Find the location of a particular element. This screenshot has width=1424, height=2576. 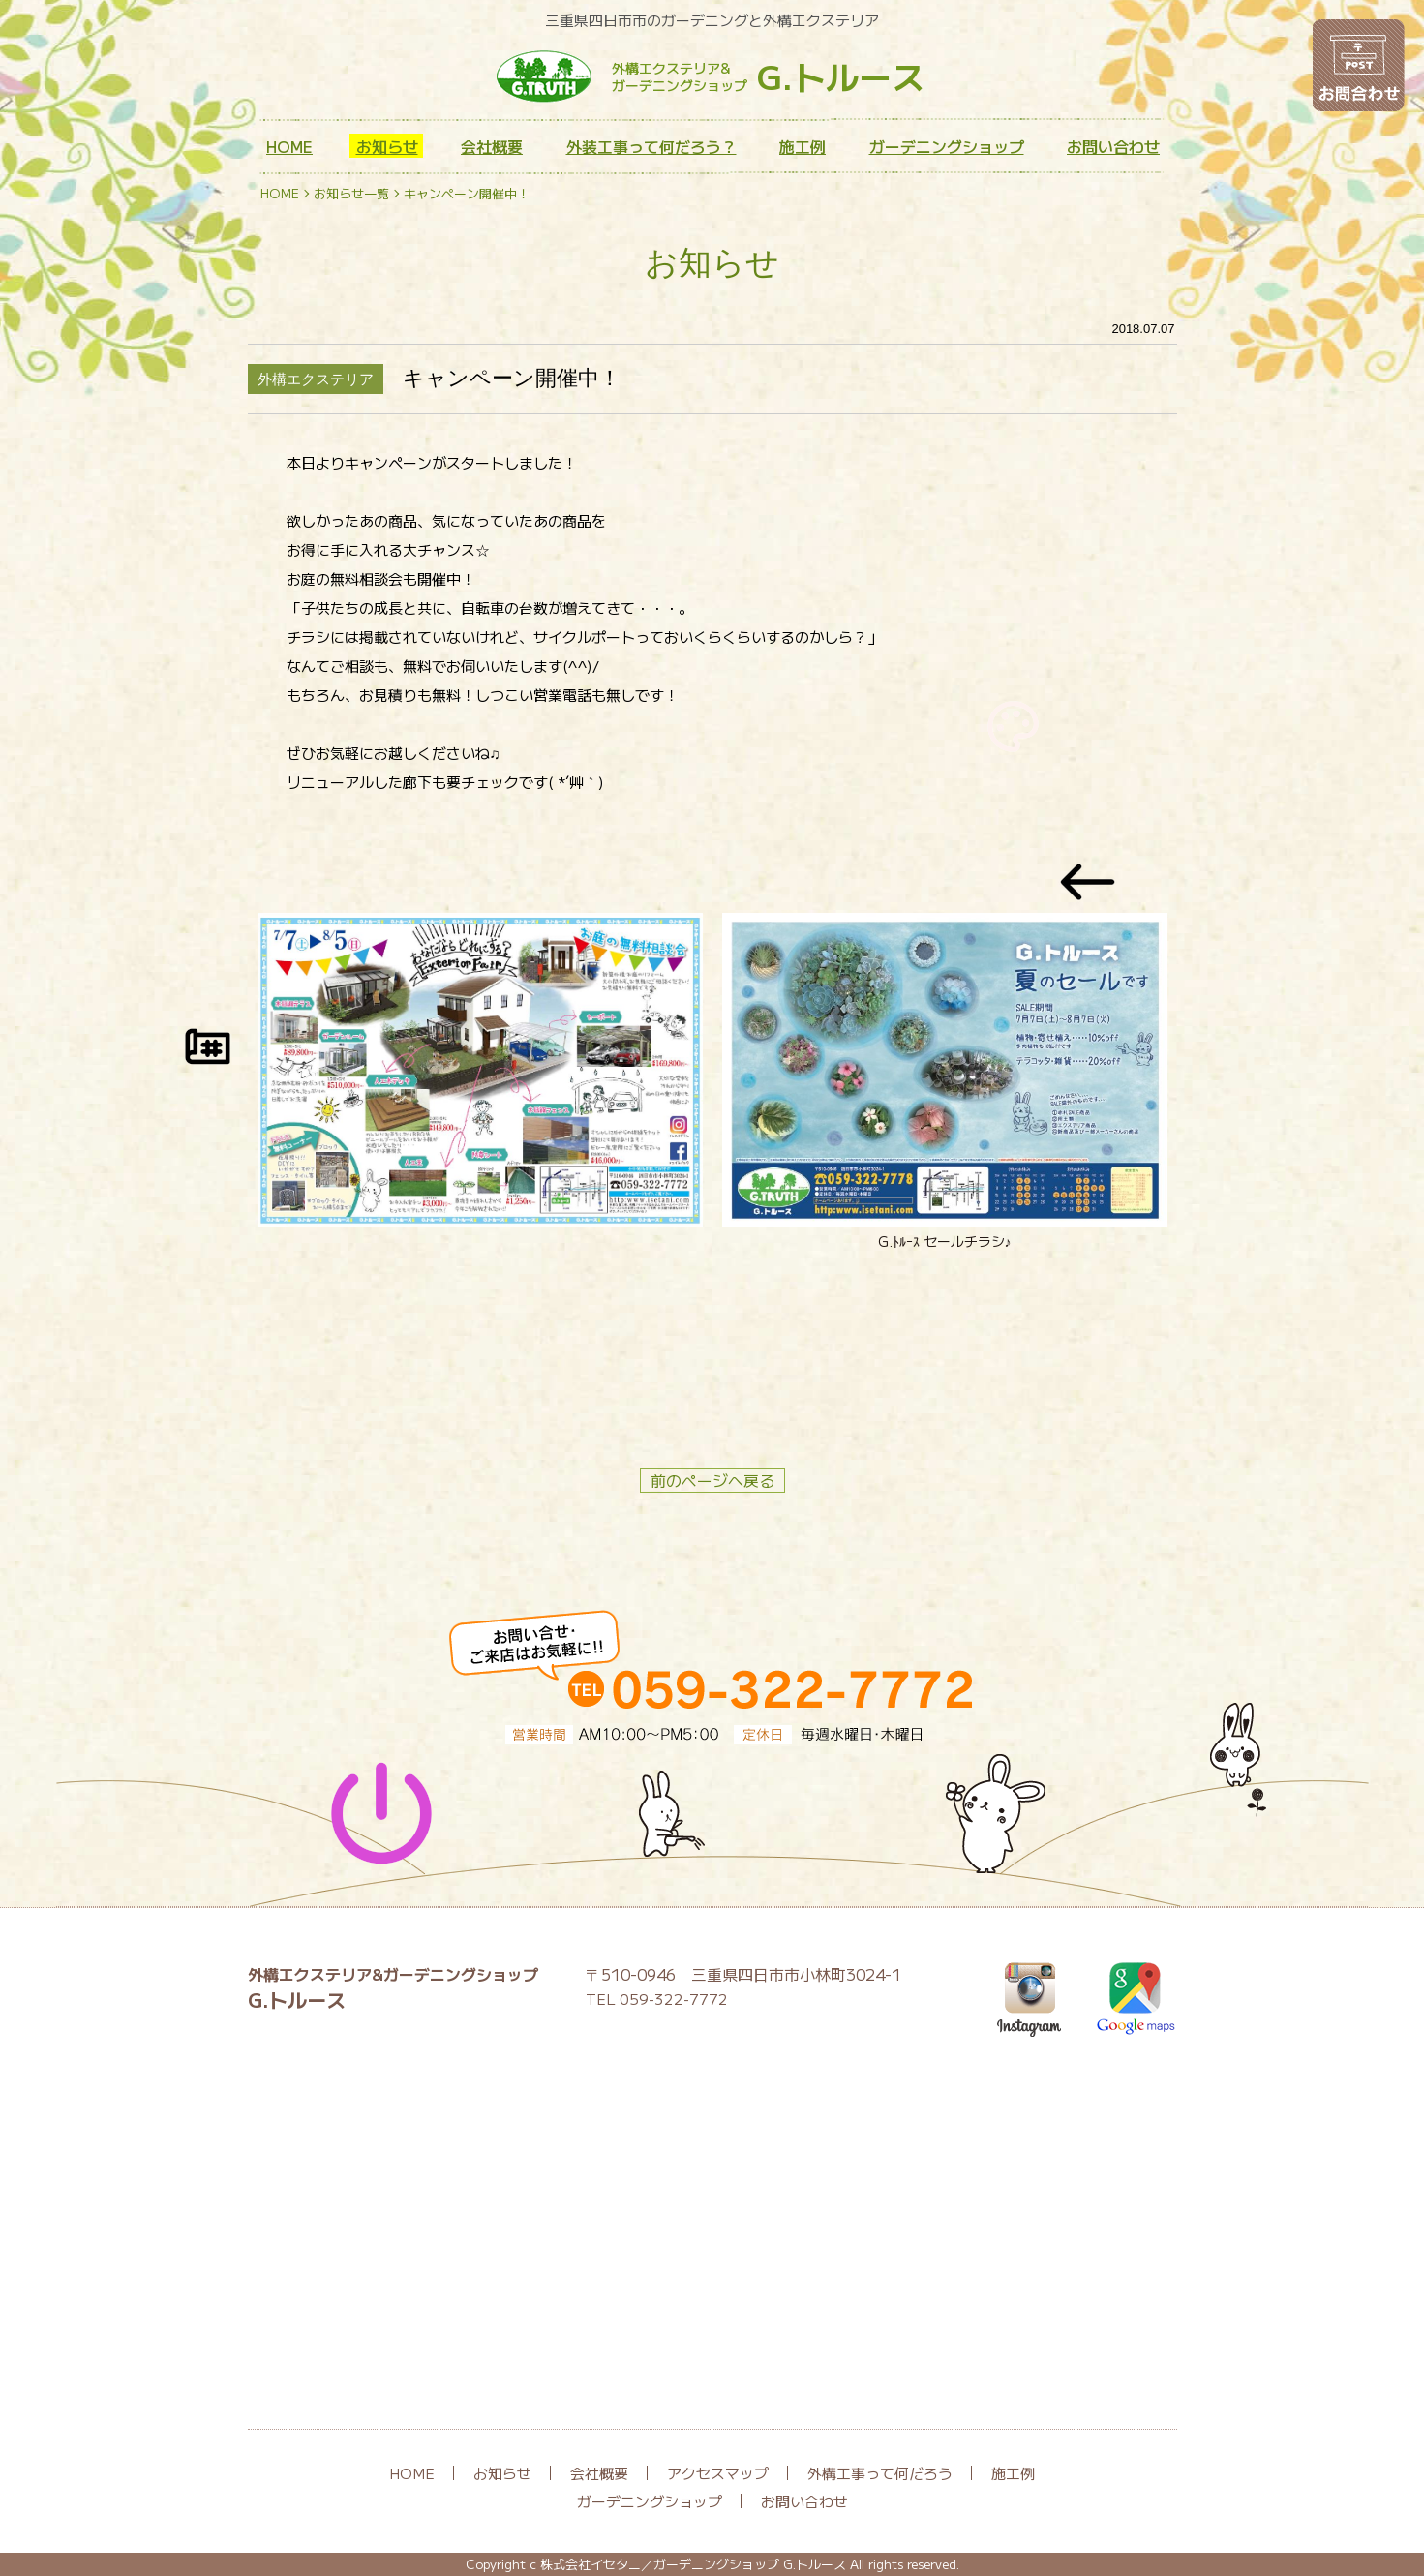

turn device on or off is located at coordinates (381, 1814).